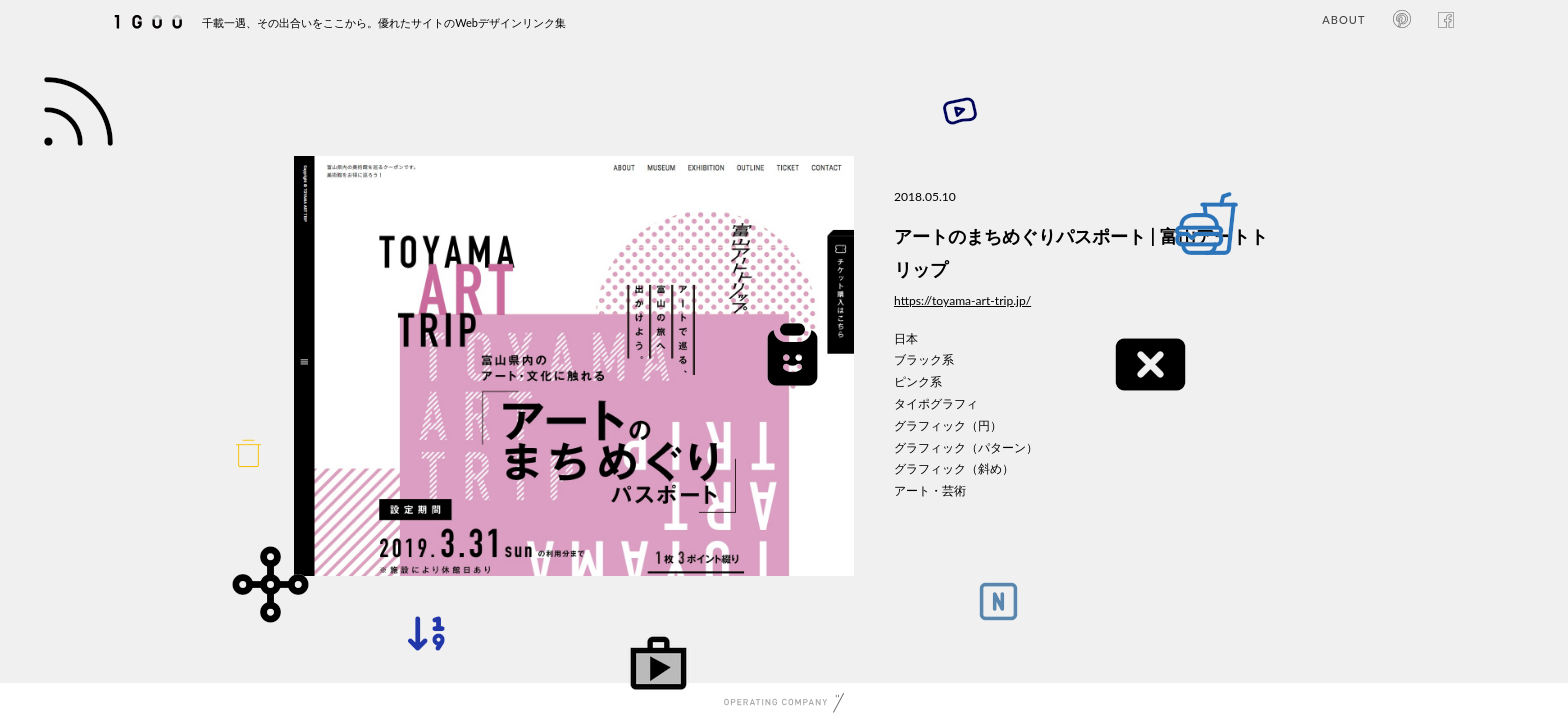 This screenshot has height=720, width=1568. What do you see at coordinates (792, 354) in the screenshot?
I see `view positive feedback or reviews` at bounding box center [792, 354].